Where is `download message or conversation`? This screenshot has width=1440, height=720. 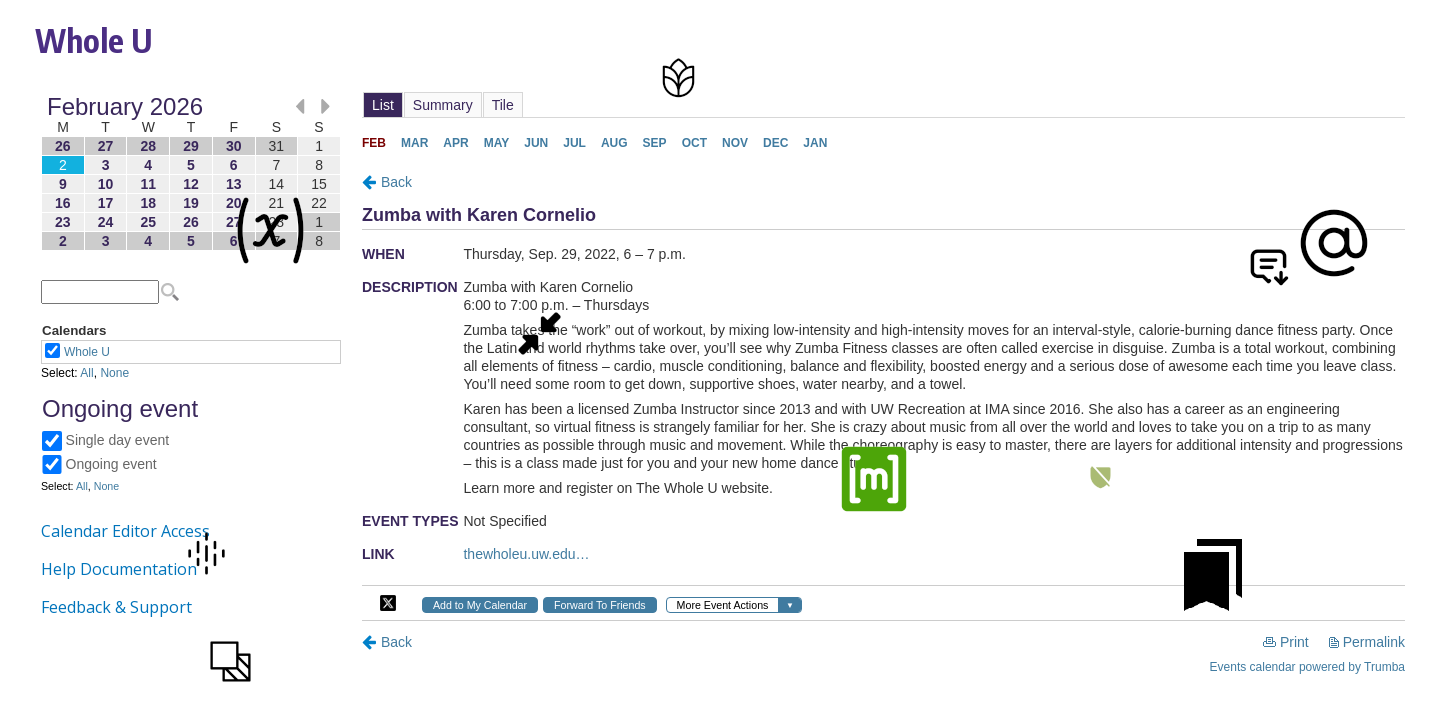 download message or conversation is located at coordinates (1268, 265).